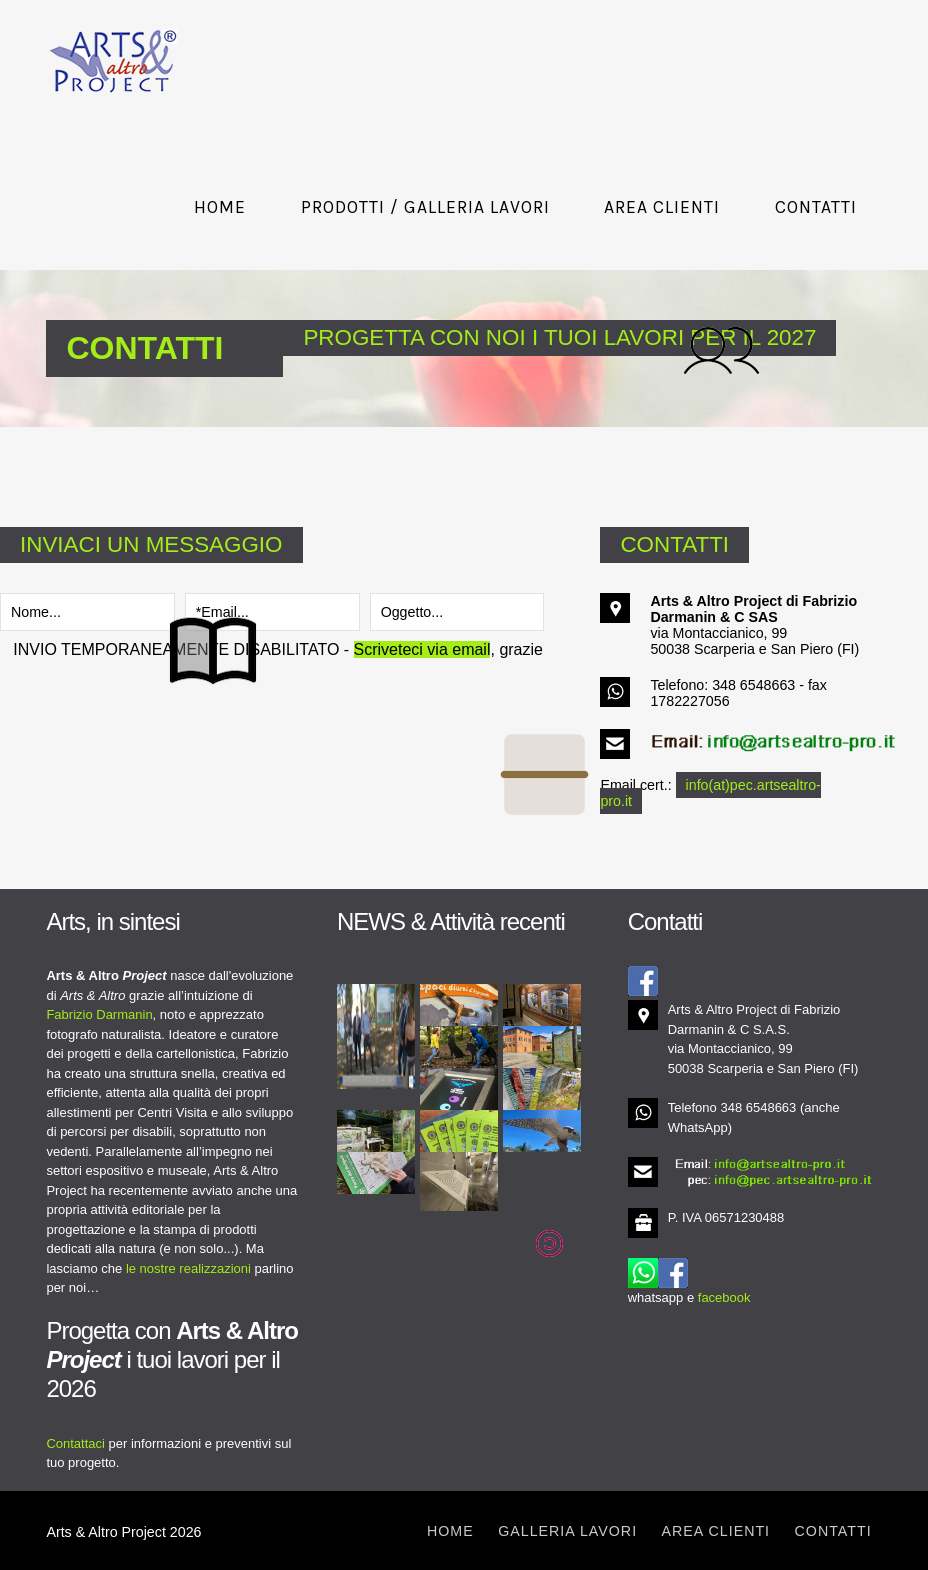 This screenshot has height=1570, width=928. Describe the element at coordinates (213, 647) in the screenshot. I see `import contacts from address book` at that location.